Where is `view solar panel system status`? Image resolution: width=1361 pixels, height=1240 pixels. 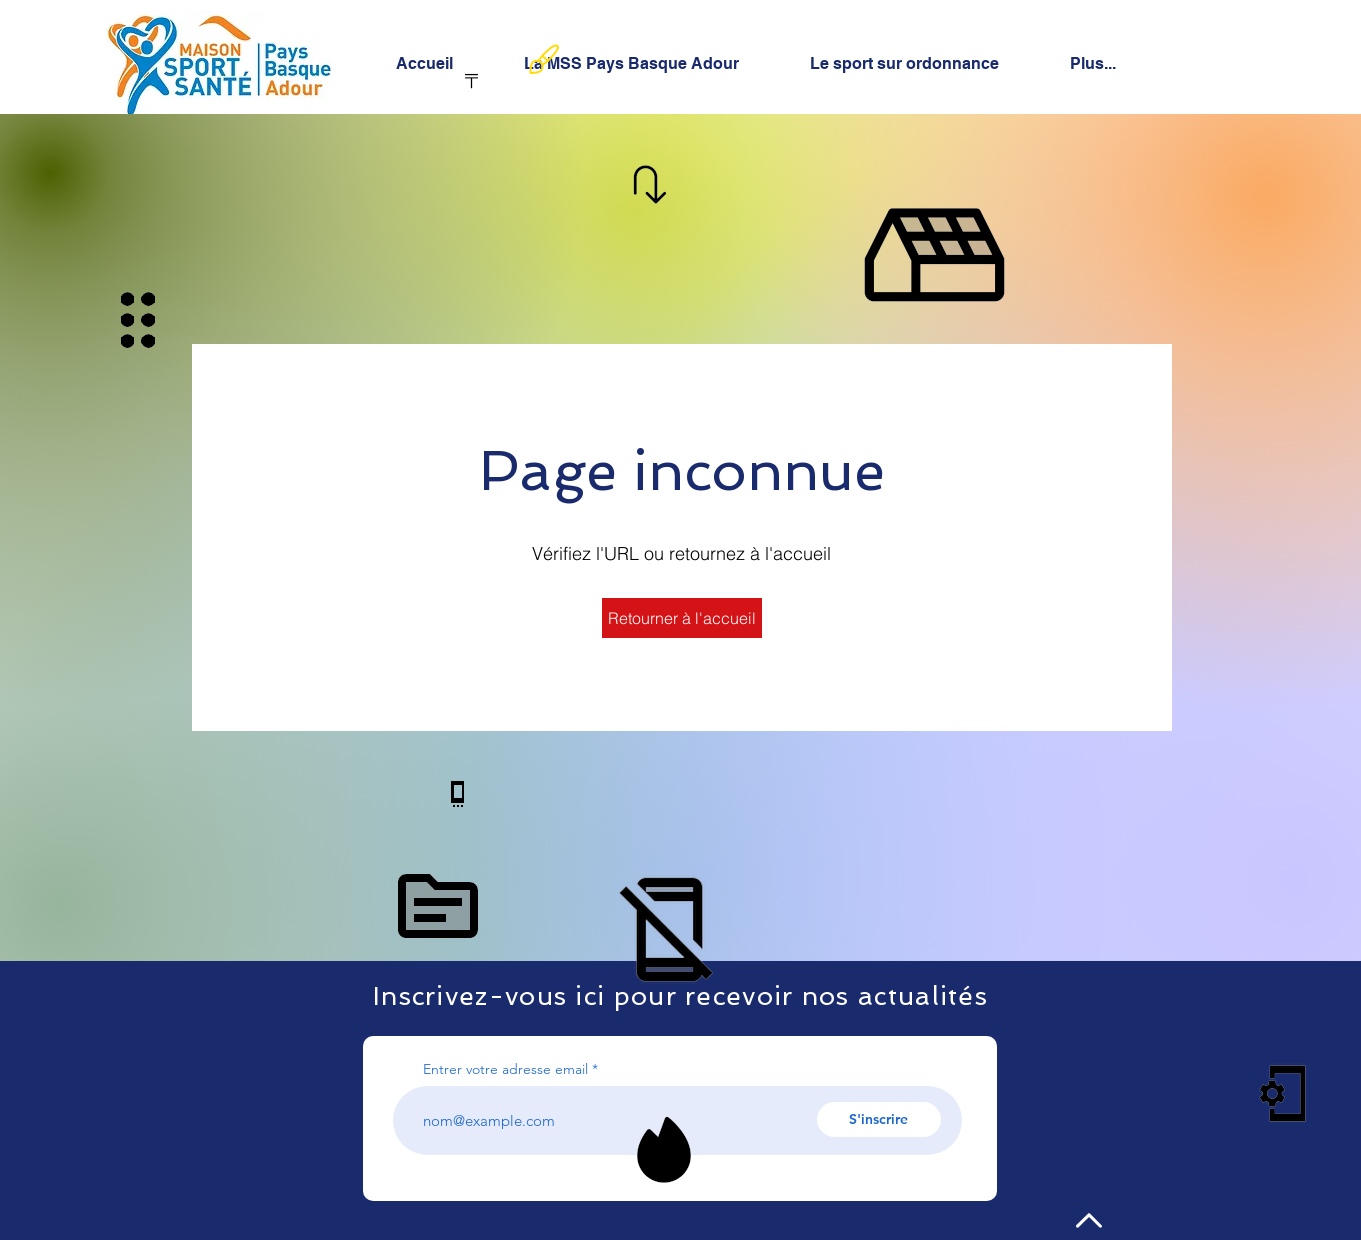
view solar panel system status is located at coordinates (934, 259).